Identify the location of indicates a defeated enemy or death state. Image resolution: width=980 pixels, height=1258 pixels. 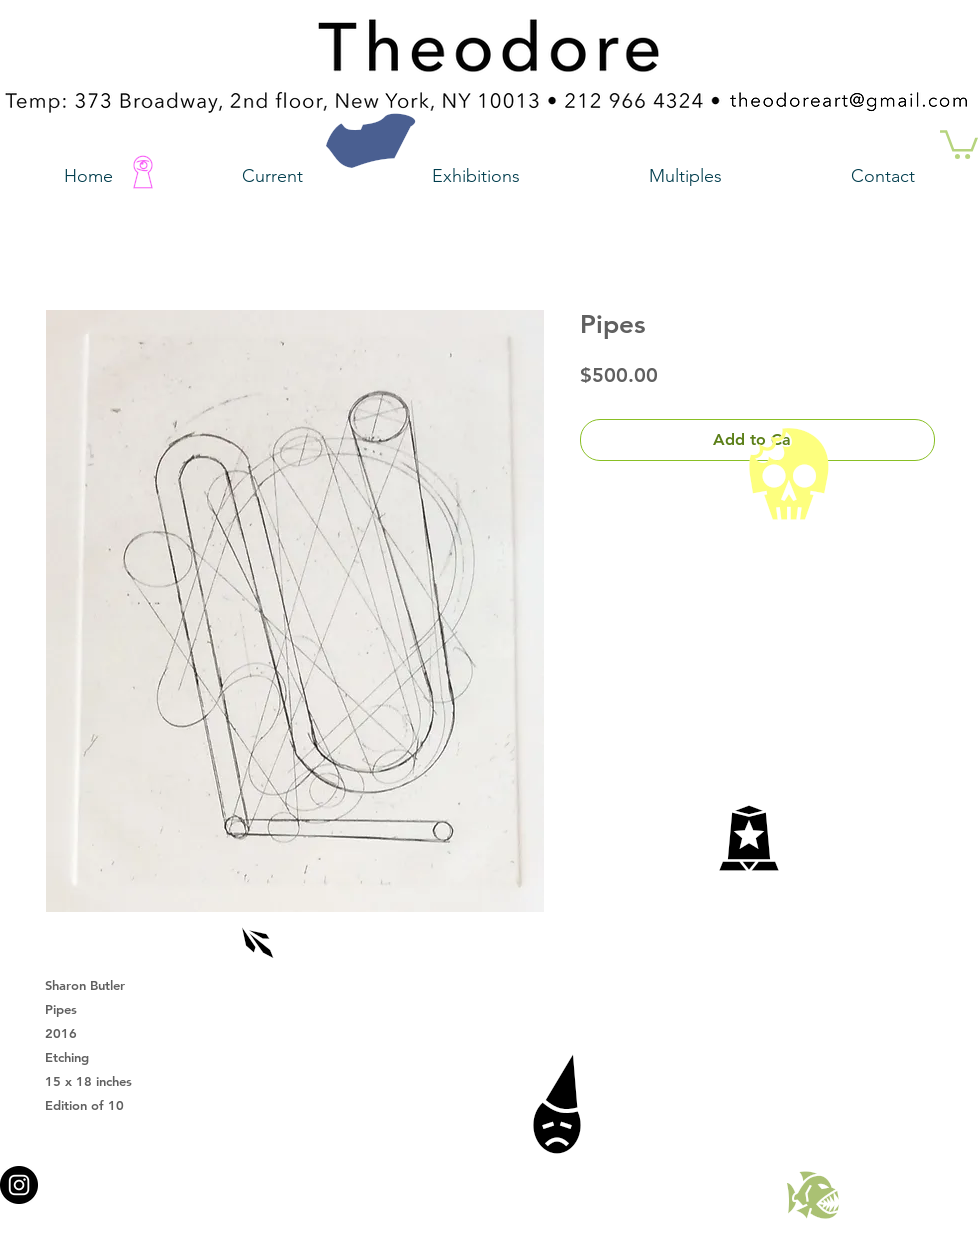
(787, 474).